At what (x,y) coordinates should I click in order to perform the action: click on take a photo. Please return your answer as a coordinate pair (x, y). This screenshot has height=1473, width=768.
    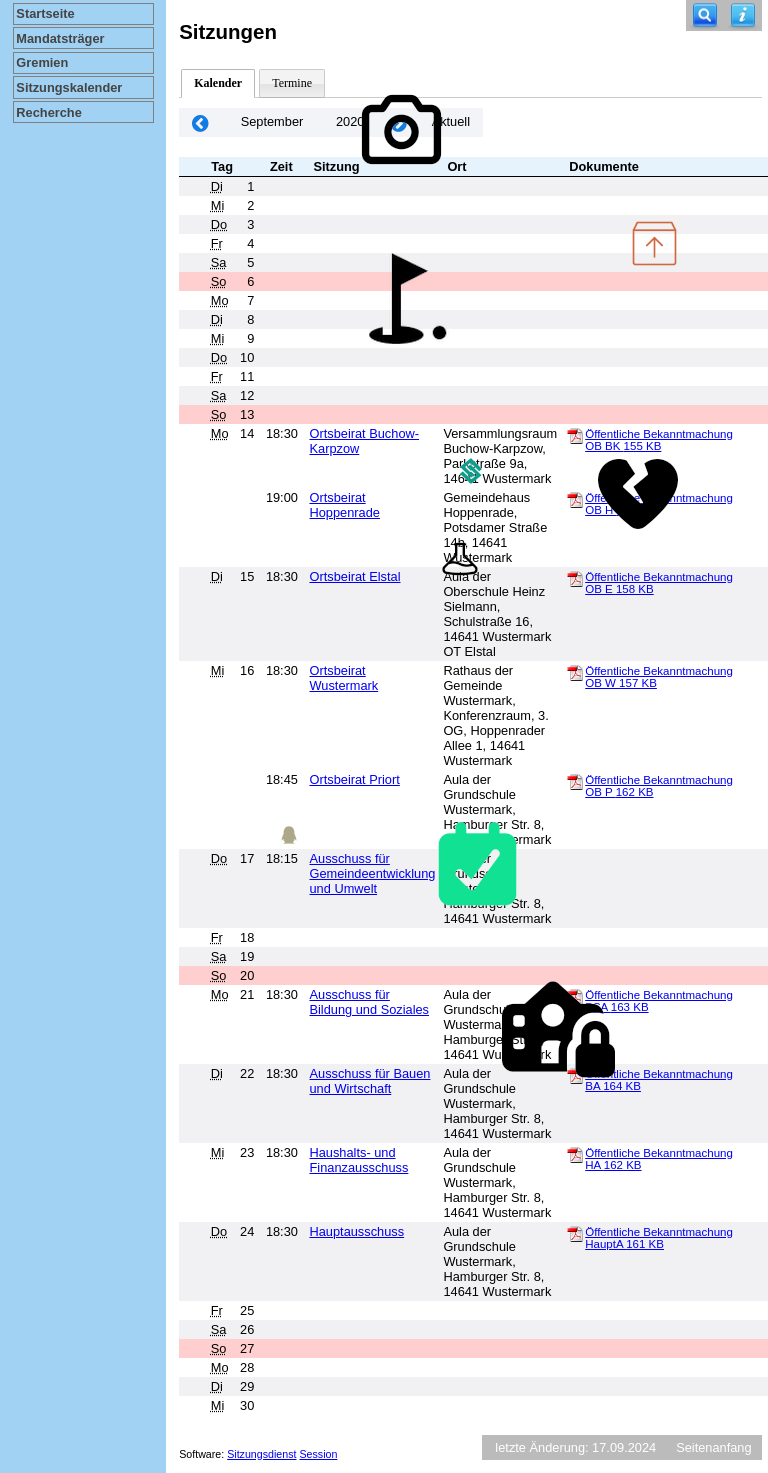
    Looking at the image, I should click on (401, 129).